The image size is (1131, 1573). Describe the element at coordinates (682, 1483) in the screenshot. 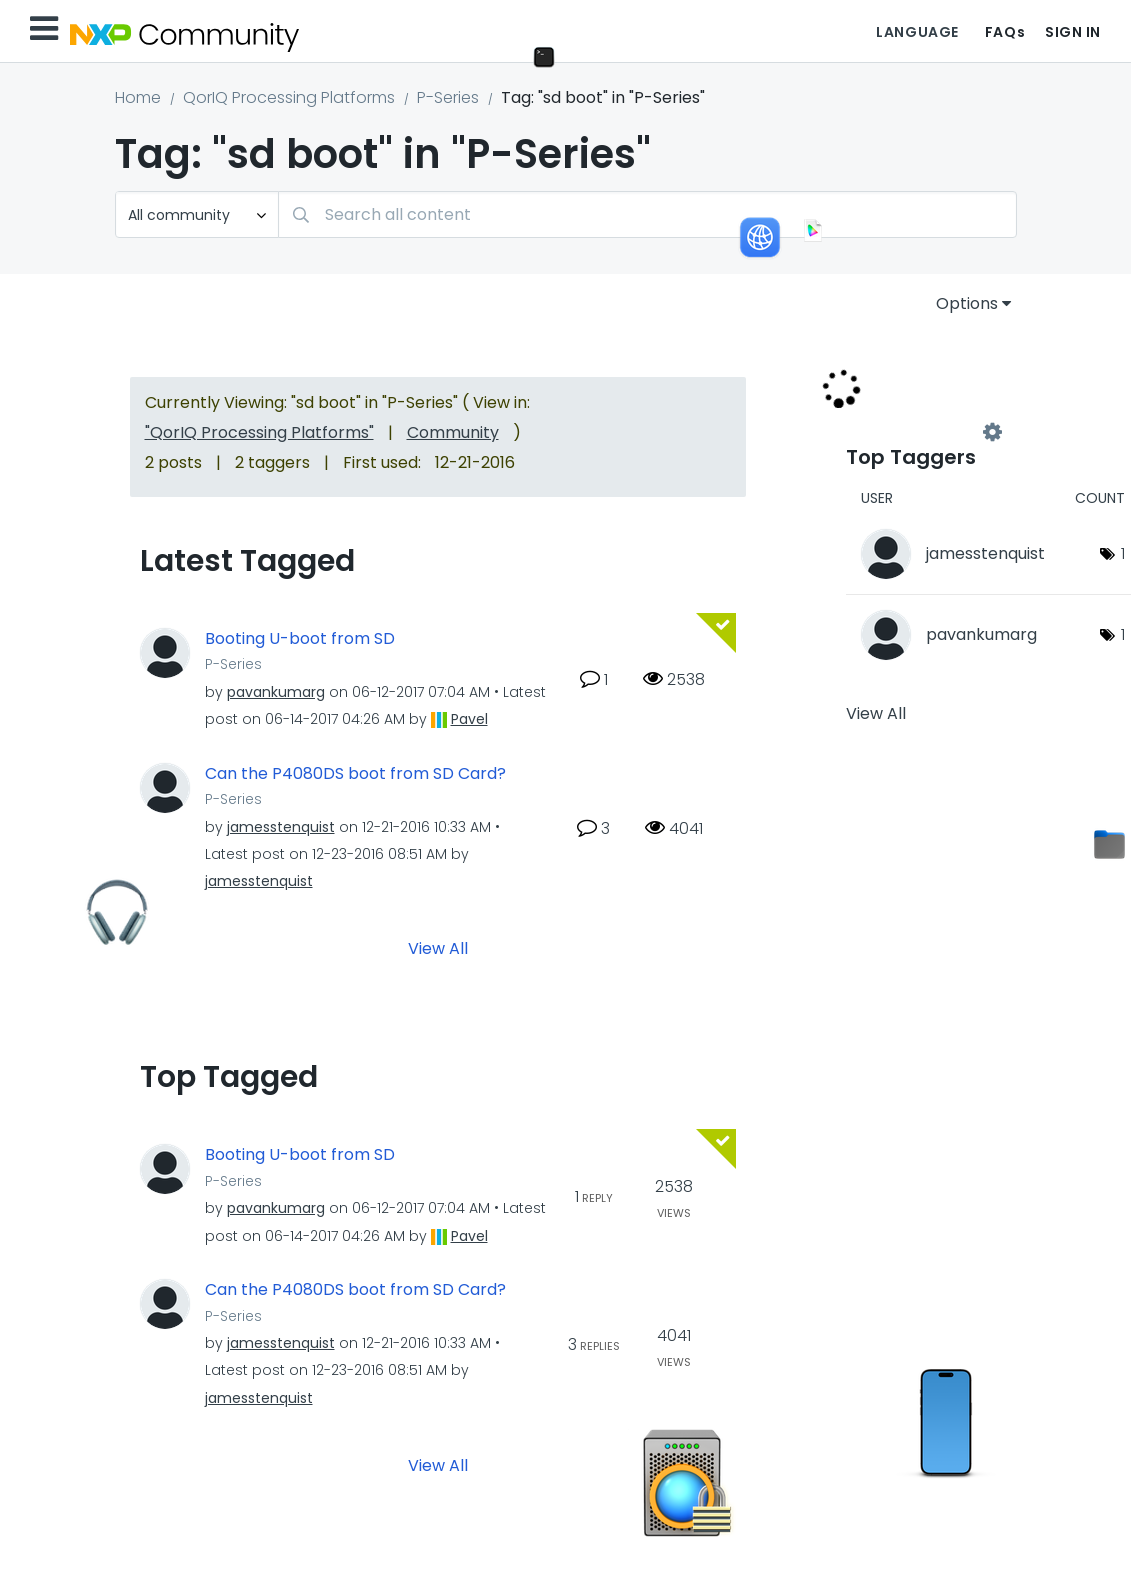

I see `indicates a locked non-RAID storage device` at that location.